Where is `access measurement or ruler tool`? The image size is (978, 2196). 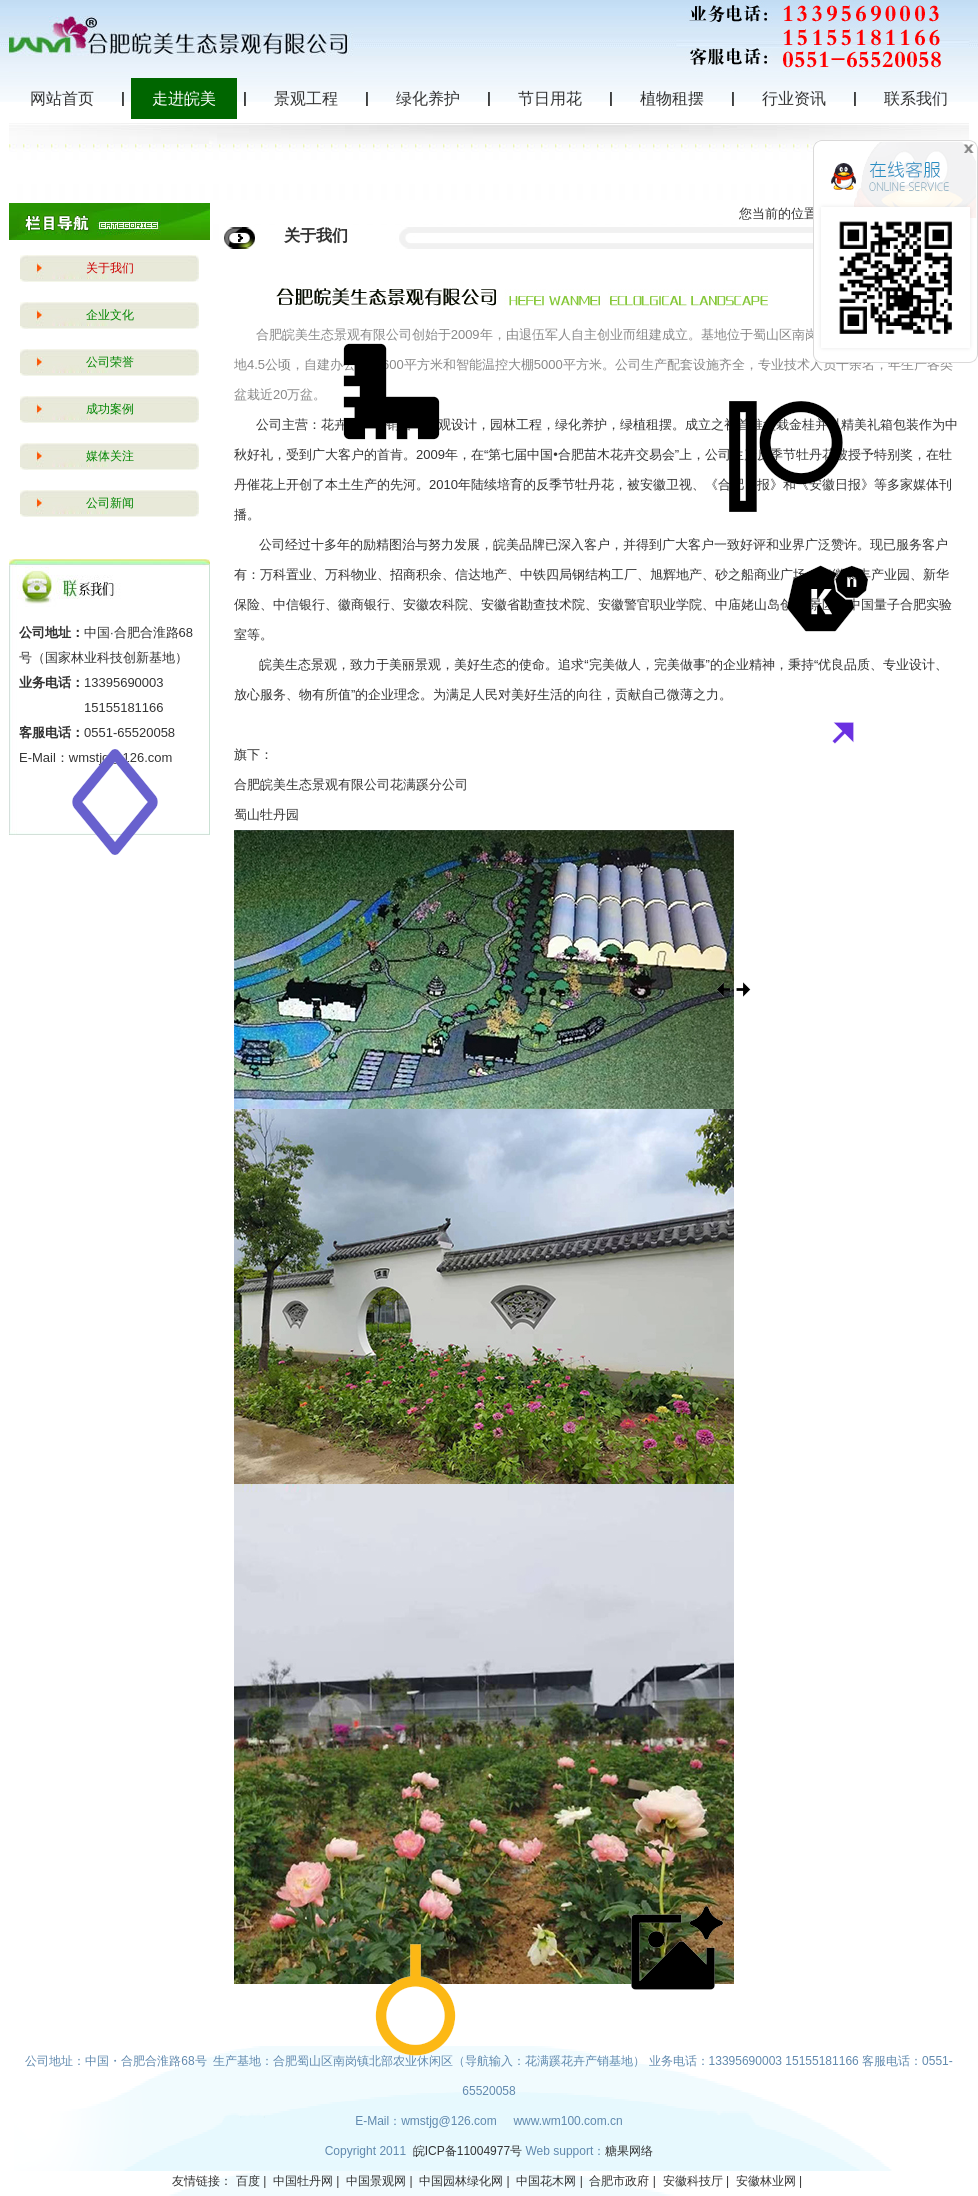 access measurement or ruler tool is located at coordinates (391, 391).